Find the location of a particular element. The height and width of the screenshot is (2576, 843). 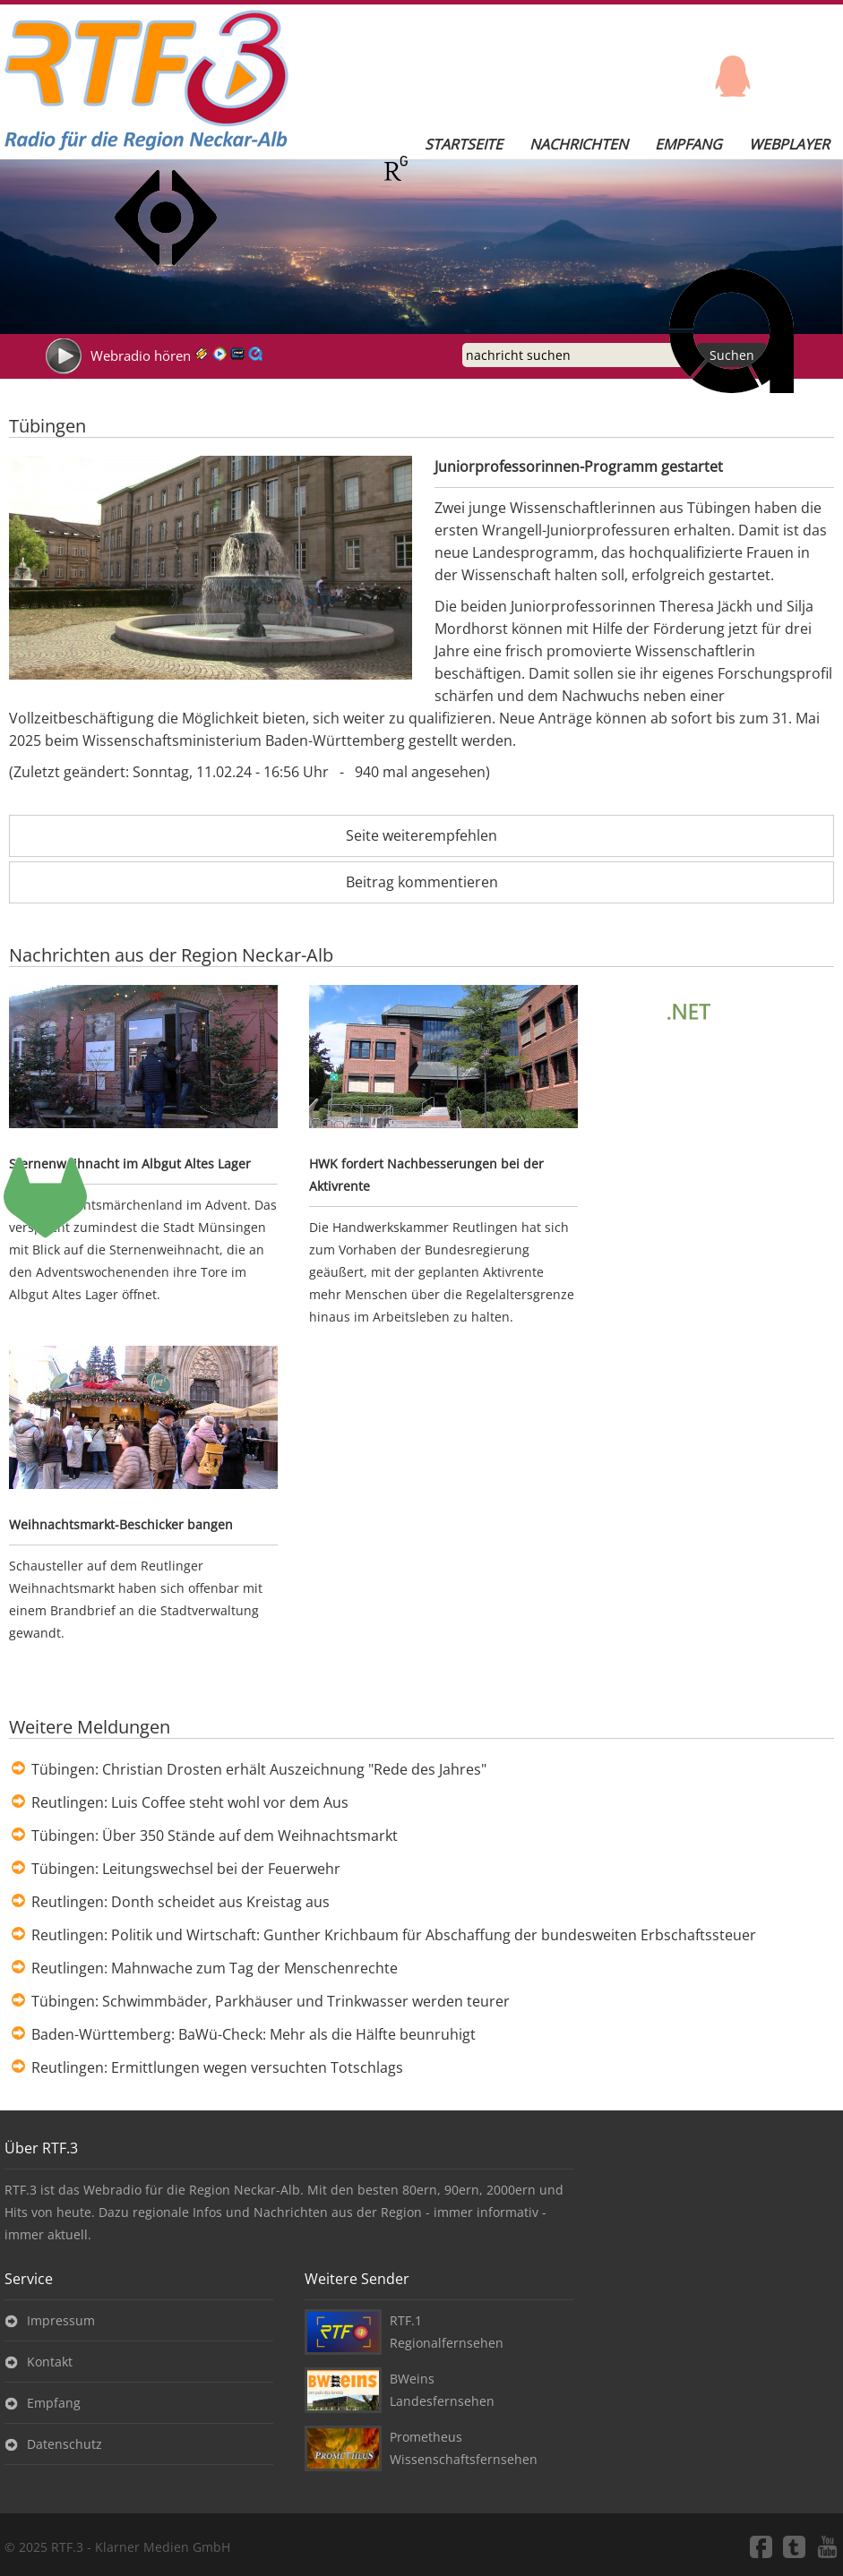

akaunting accounting software logo is located at coordinates (731, 330).